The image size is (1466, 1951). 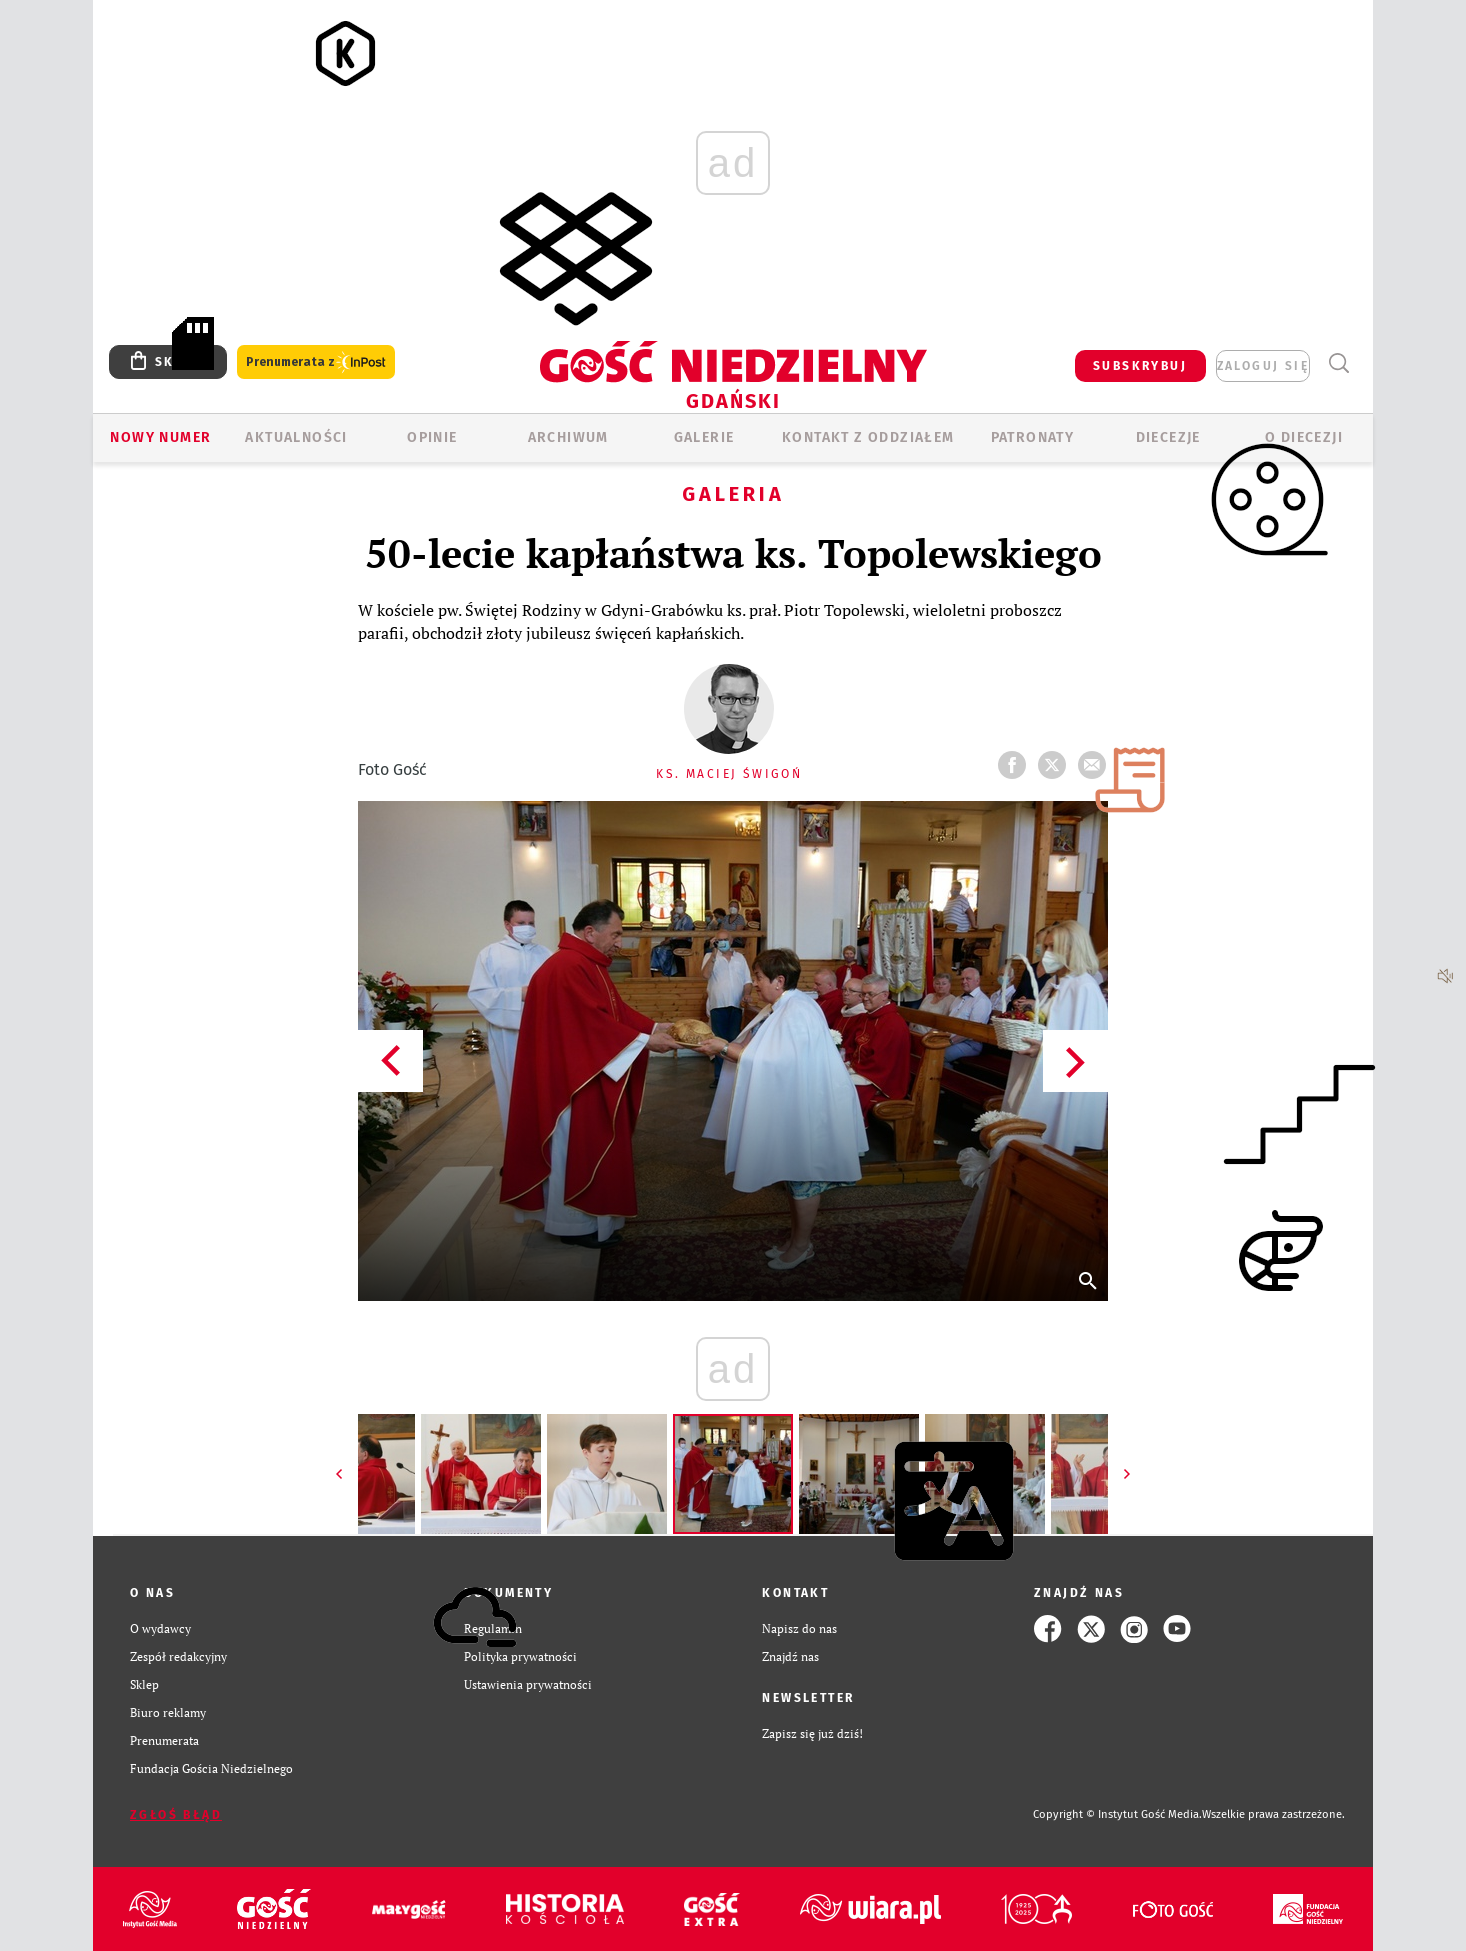 What do you see at coordinates (192, 343) in the screenshot?
I see `access sd card storage` at bounding box center [192, 343].